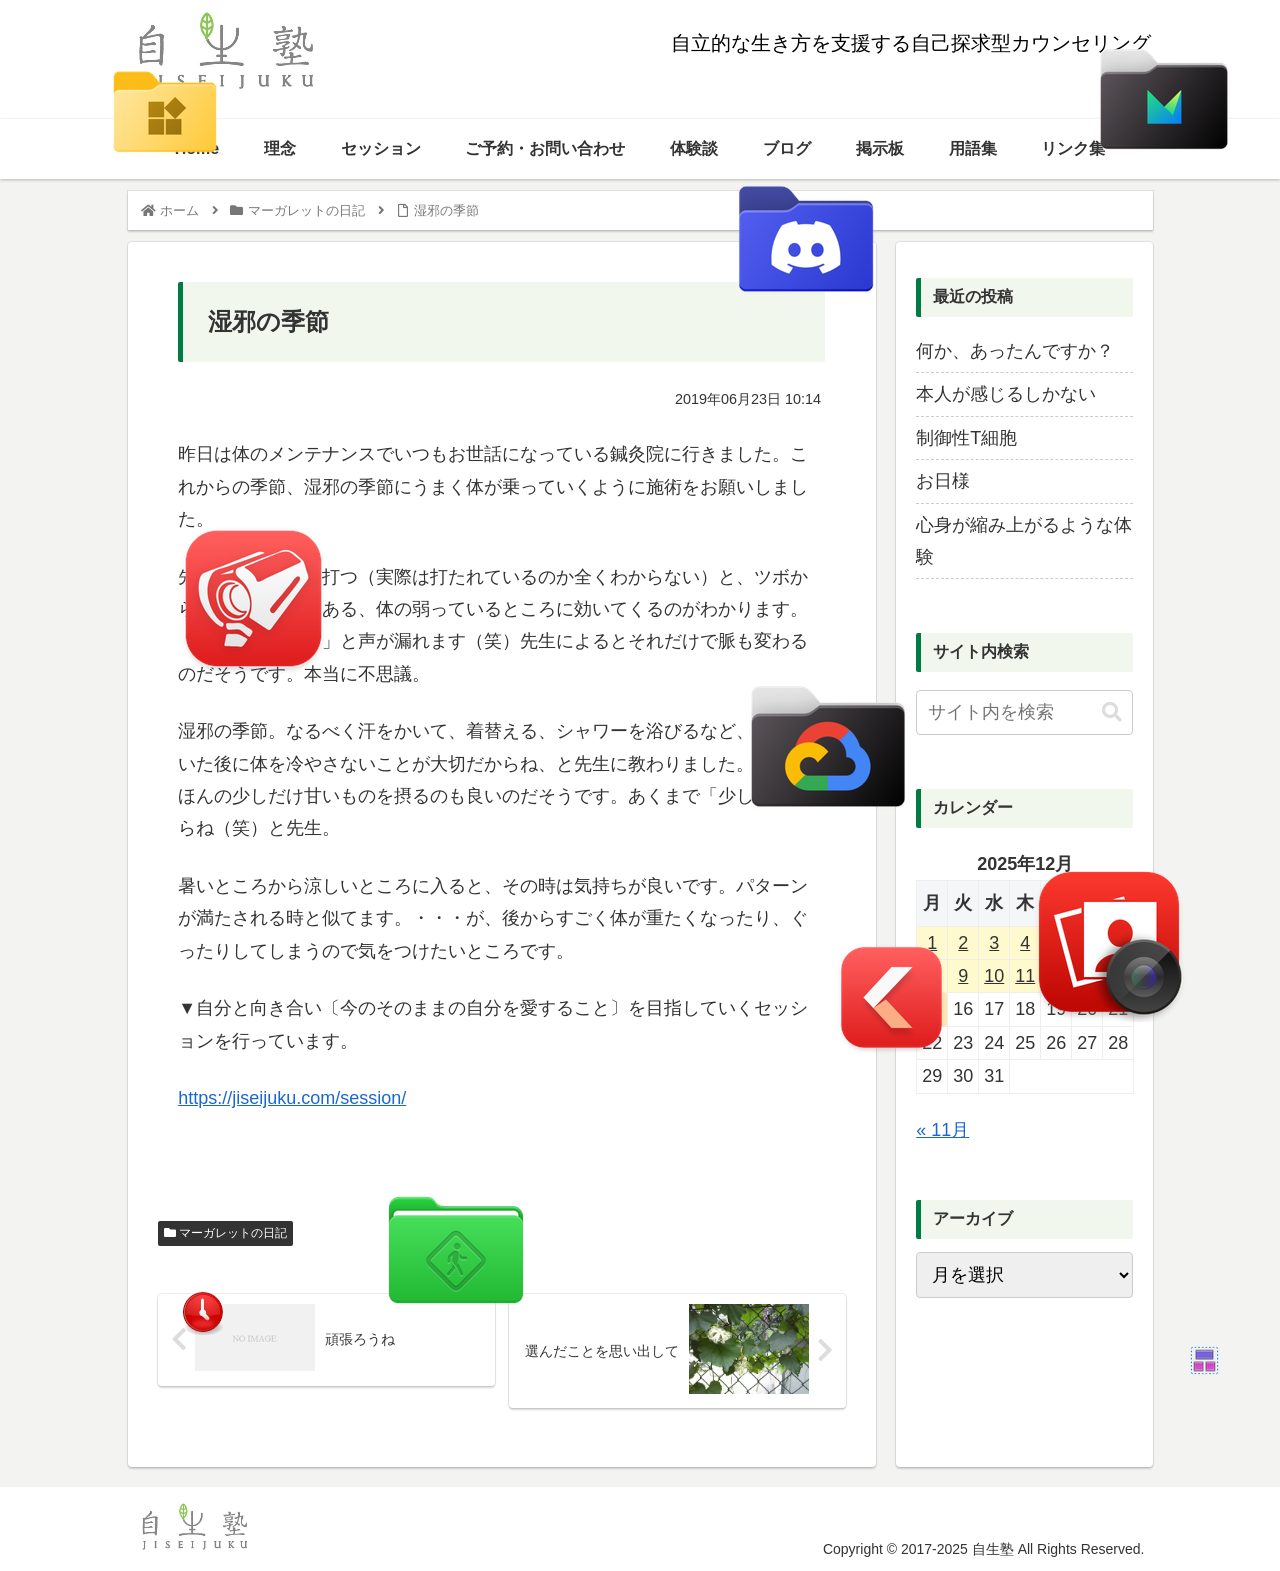  Describe the element at coordinates (456, 1250) in the screenshot. I see `access public or shared folder` at that location.